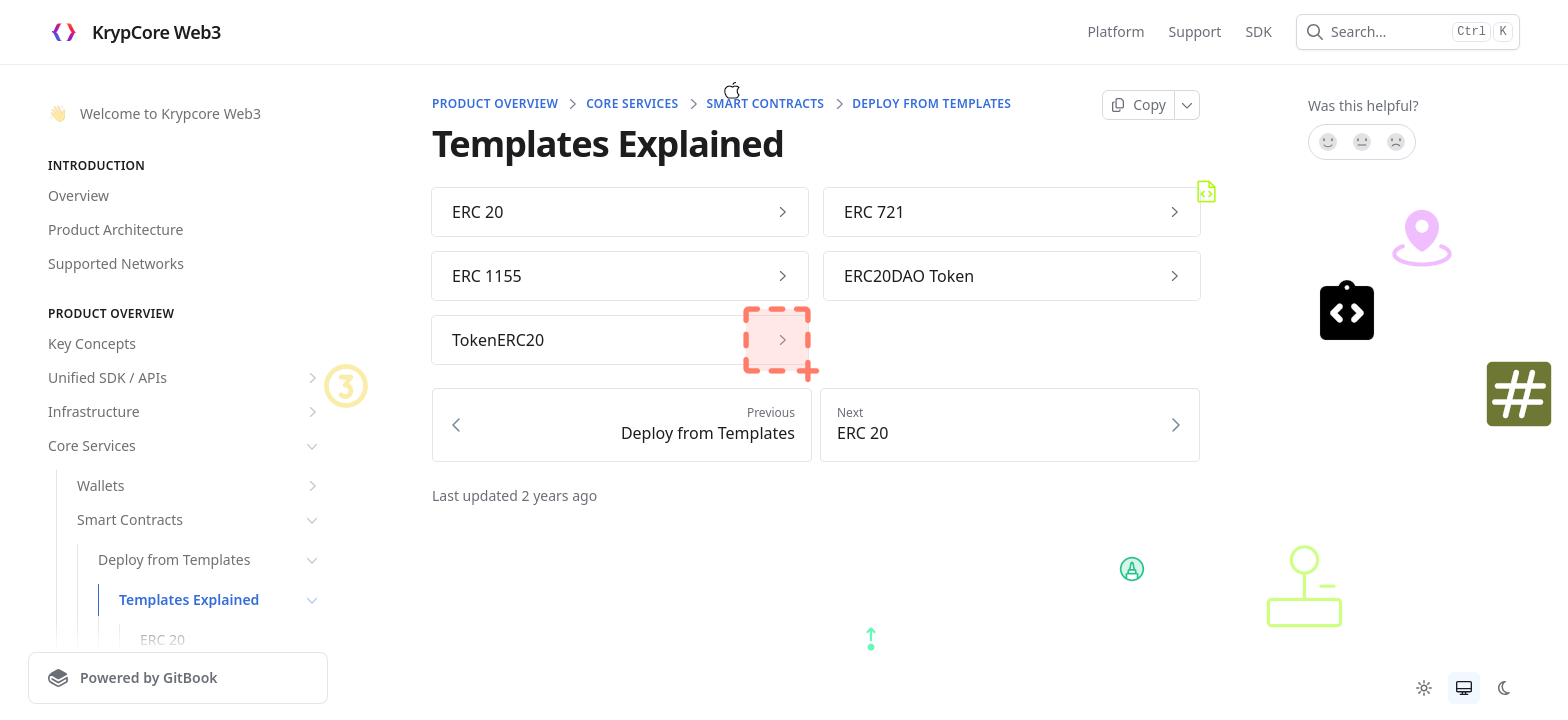 Image resolution: width=1568 pixels, height=720 pixels. I want to click on sign in with Apple, so click(732, 91).